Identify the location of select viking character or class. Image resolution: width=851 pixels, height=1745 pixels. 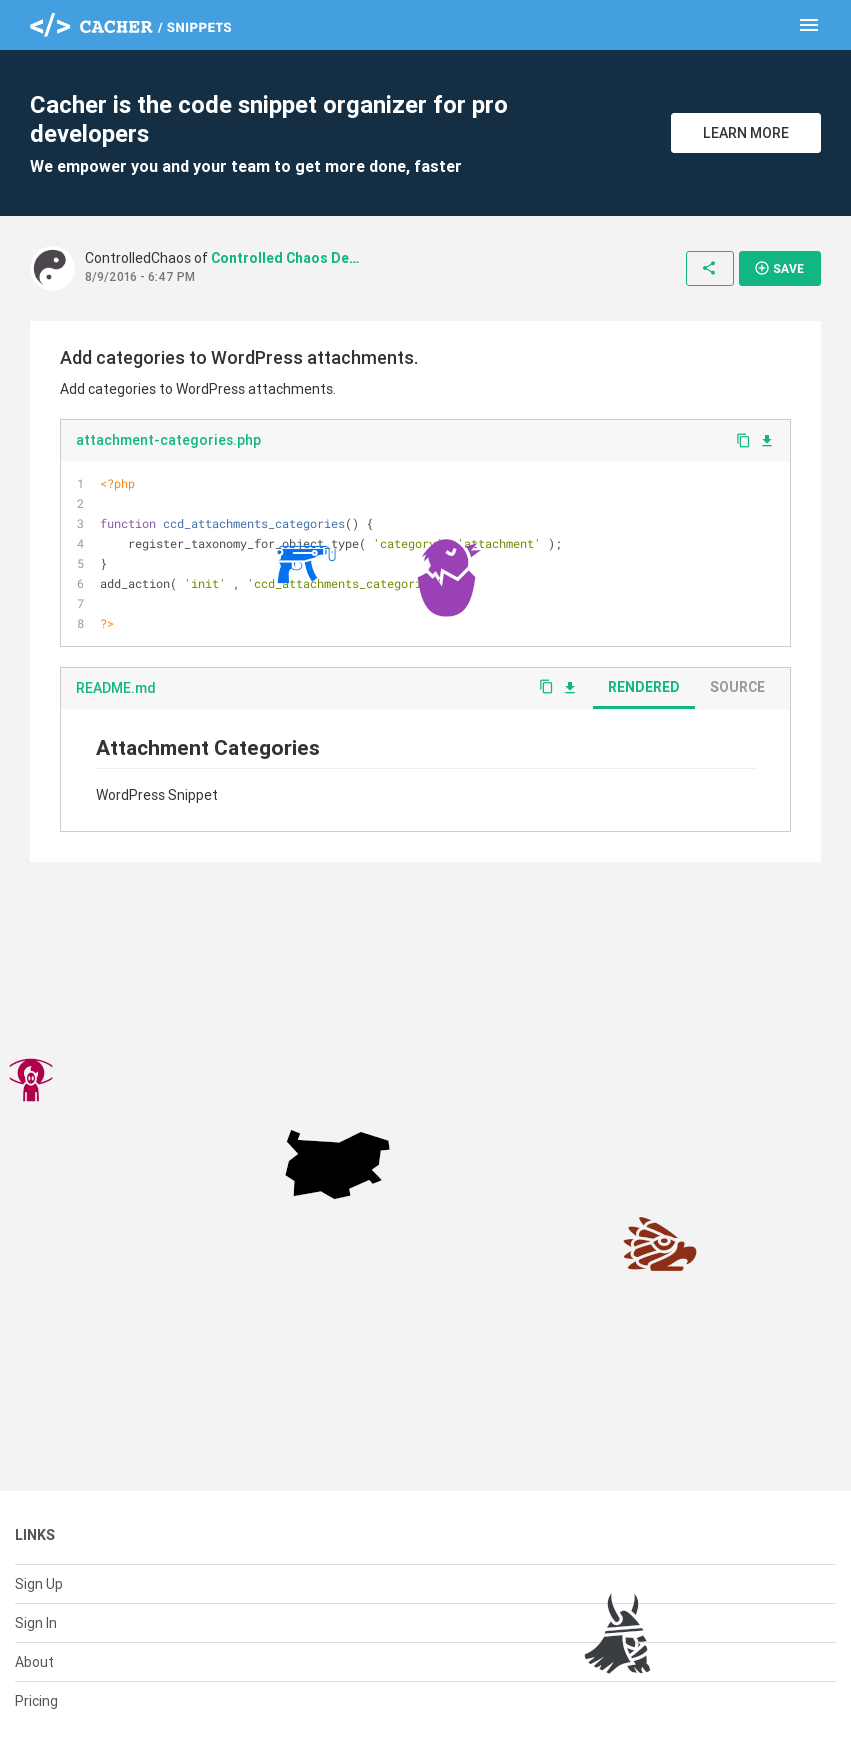
(617, 1633).